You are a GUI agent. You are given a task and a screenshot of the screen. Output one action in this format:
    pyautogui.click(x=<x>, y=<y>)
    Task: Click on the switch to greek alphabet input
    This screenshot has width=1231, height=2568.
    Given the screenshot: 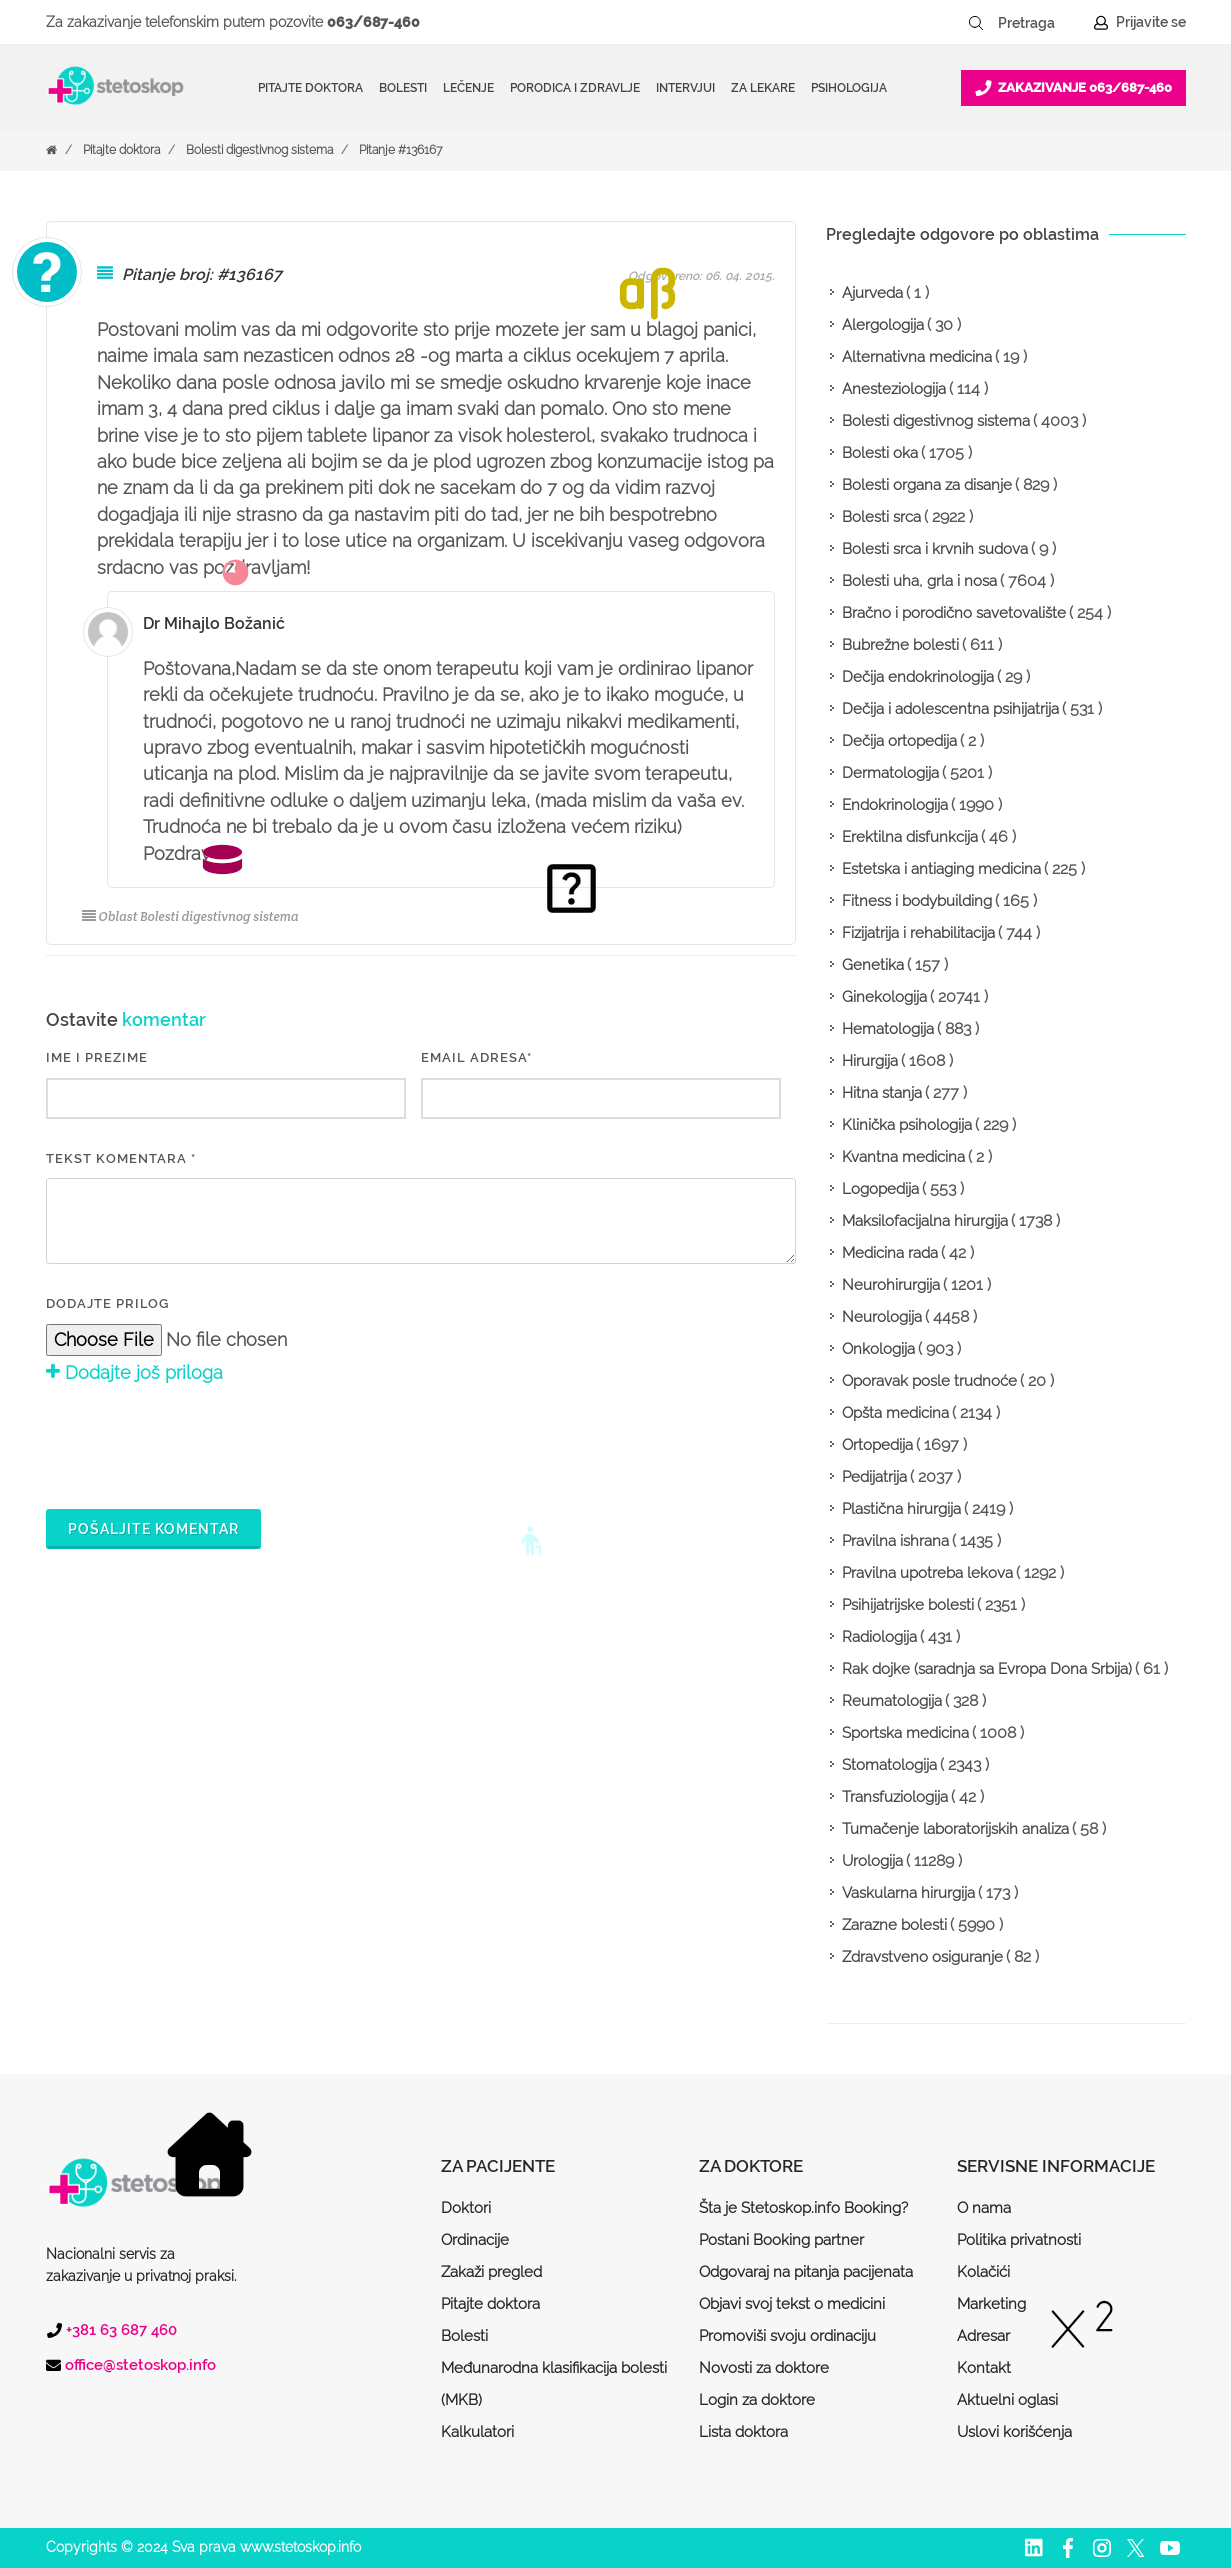 What is the action you would take?
    pyautogui.click(x=647, y=288)
    